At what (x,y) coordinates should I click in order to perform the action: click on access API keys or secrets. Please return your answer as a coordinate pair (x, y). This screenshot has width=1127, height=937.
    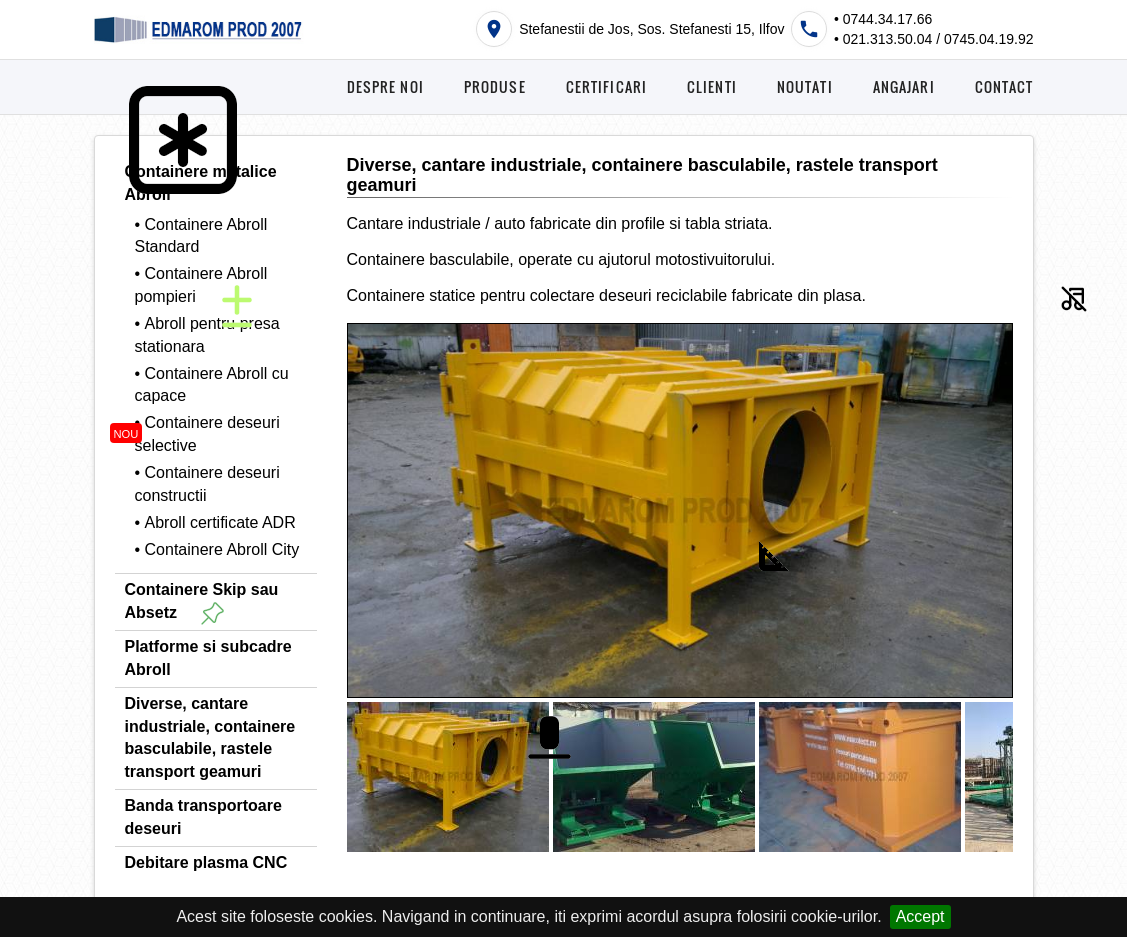
    Looking at the image, I should click on (183, 140).